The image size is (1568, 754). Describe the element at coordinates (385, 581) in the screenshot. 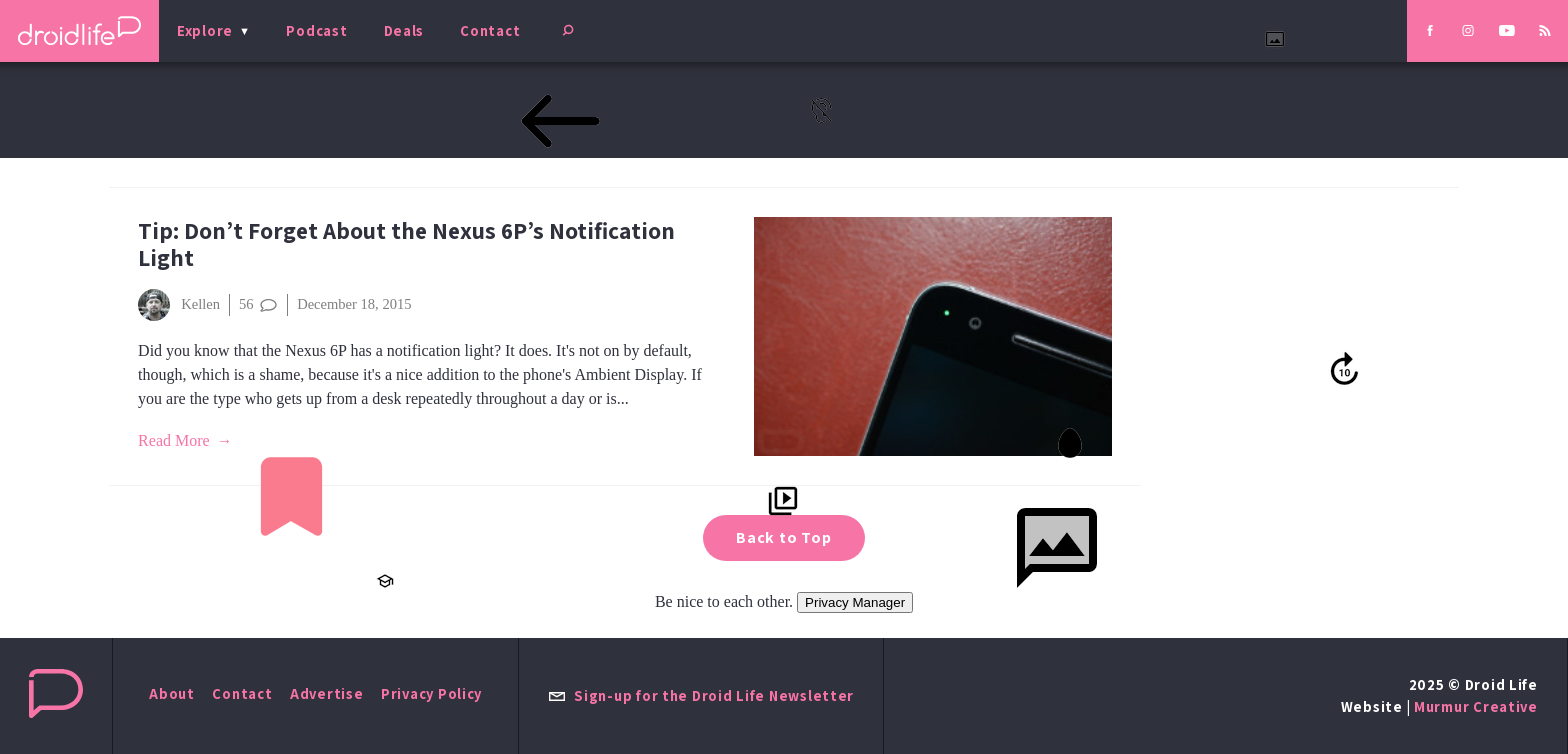

I see `access education or school-related features` at that location.